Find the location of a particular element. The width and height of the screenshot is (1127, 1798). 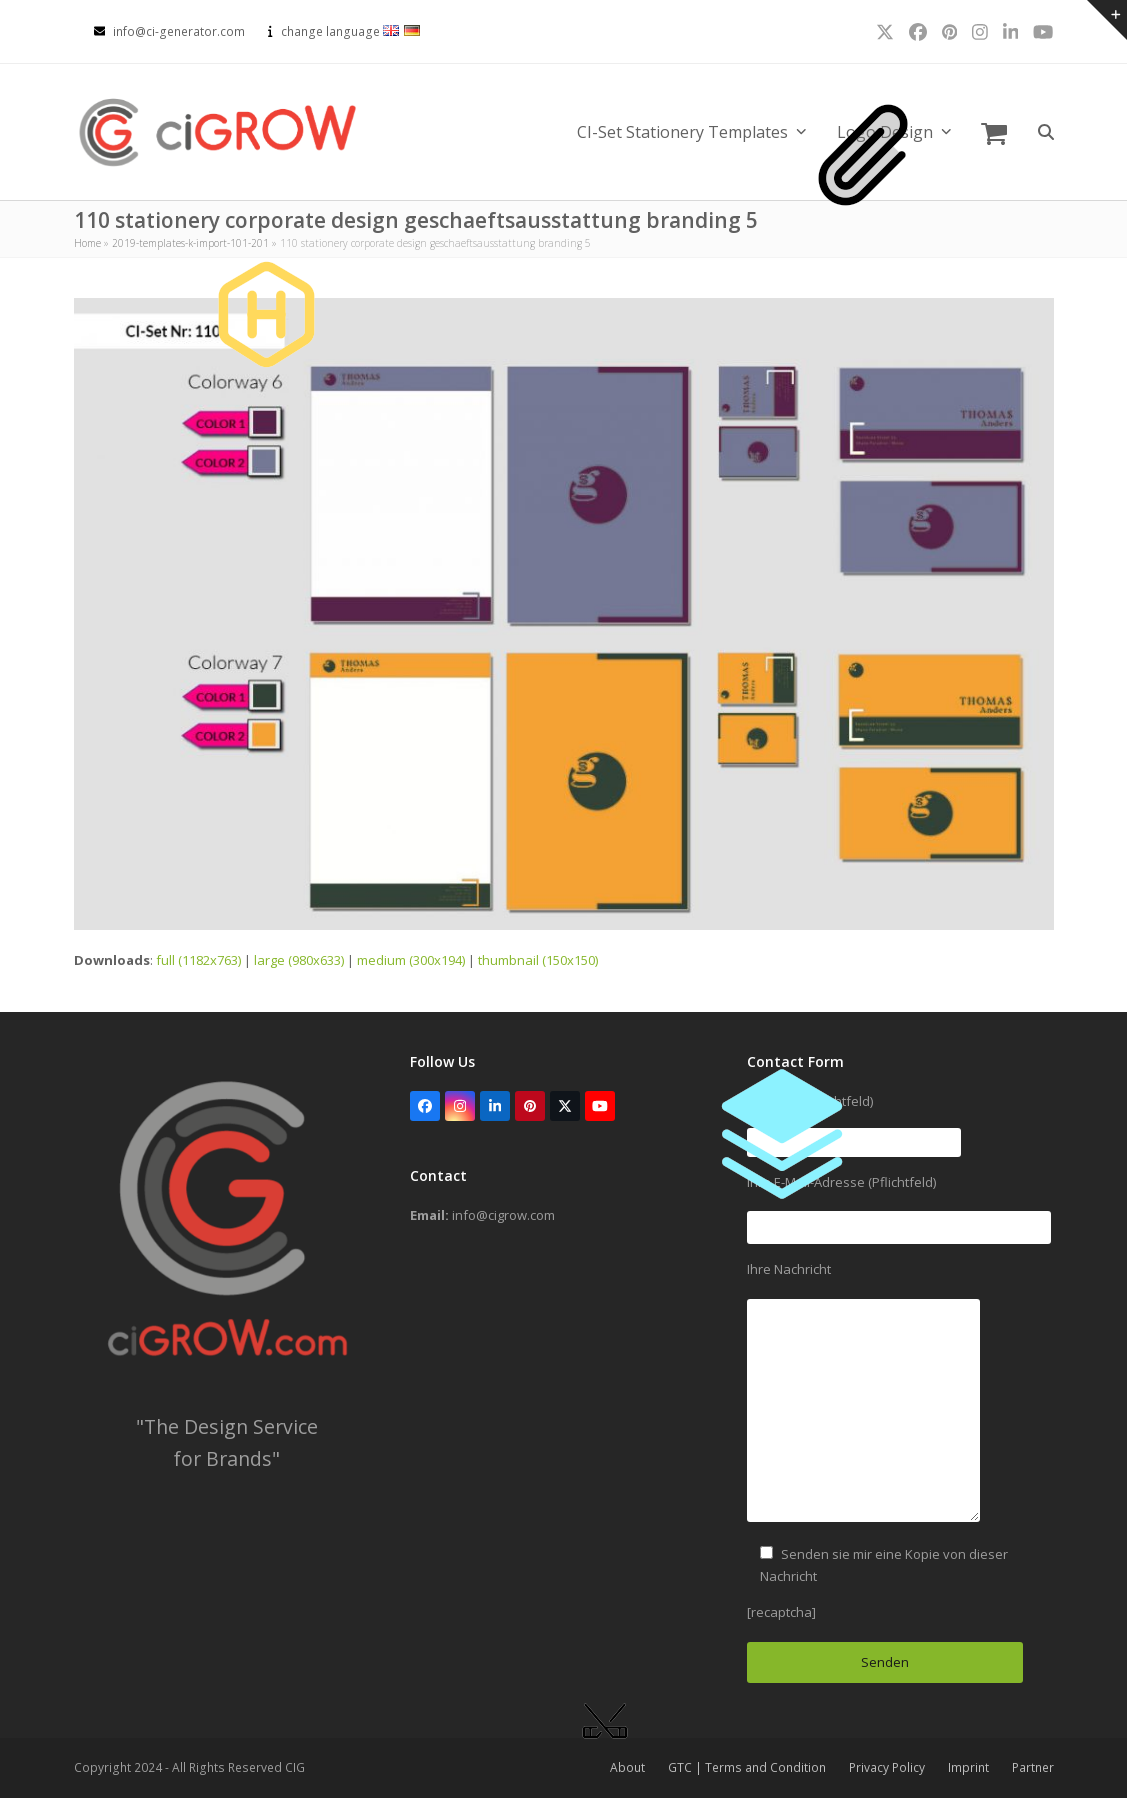

open Hexo blogging framework is located at coordinates (266, 314).